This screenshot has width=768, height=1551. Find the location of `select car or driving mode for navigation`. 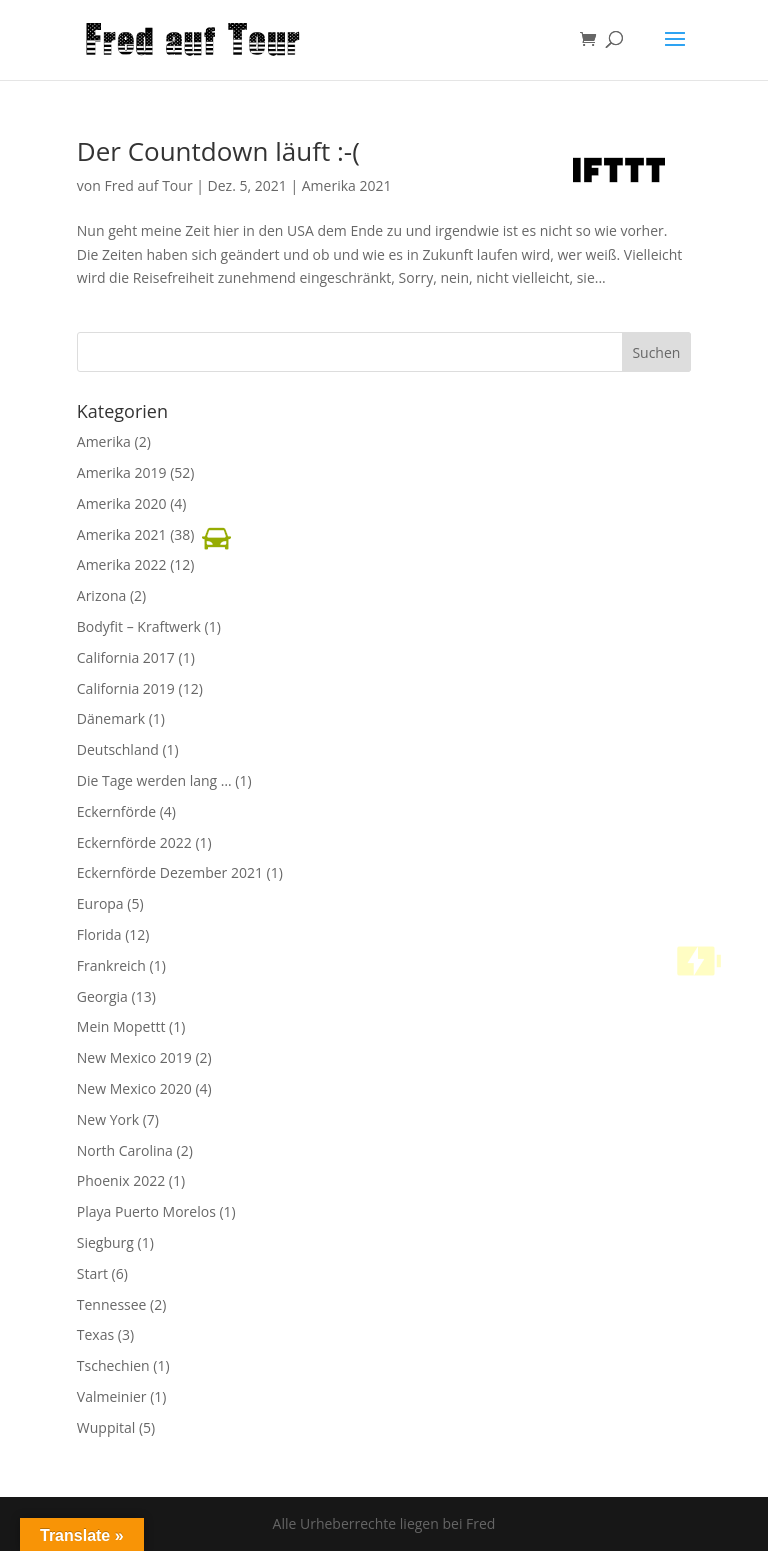

select car or driving mode for navigation is located at coordinates (216, 537).